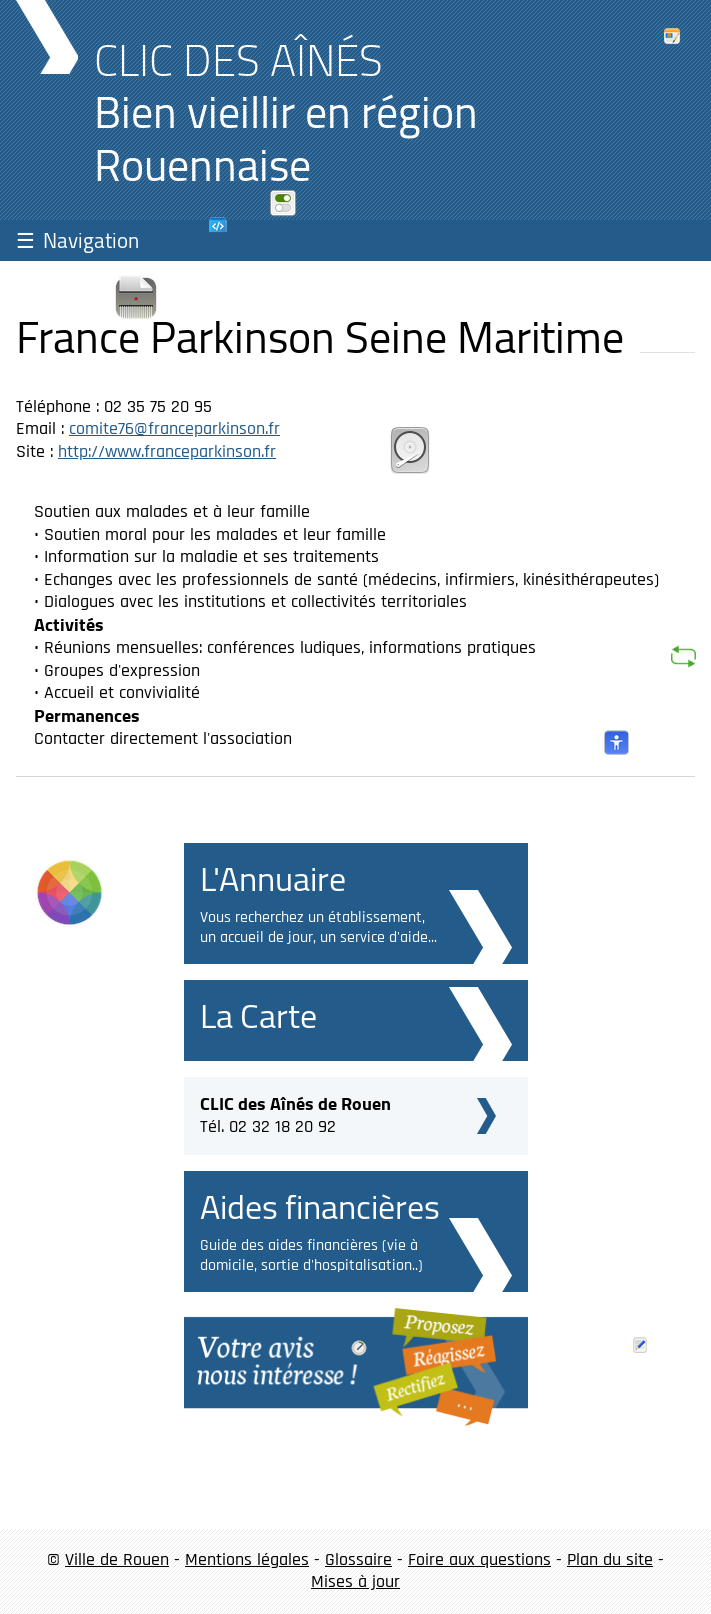  I want to click on open the disk management utility, so click(410, 450).